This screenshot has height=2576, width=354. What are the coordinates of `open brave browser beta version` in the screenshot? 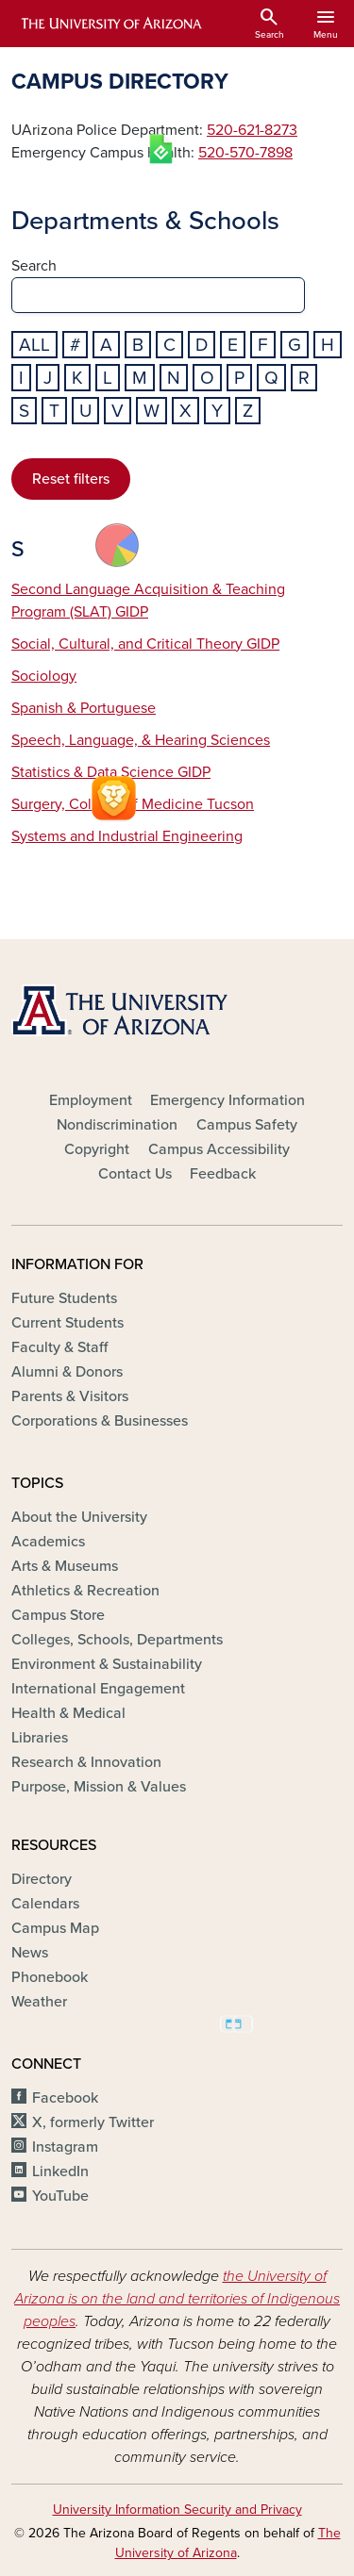 It's located at (113, 798).